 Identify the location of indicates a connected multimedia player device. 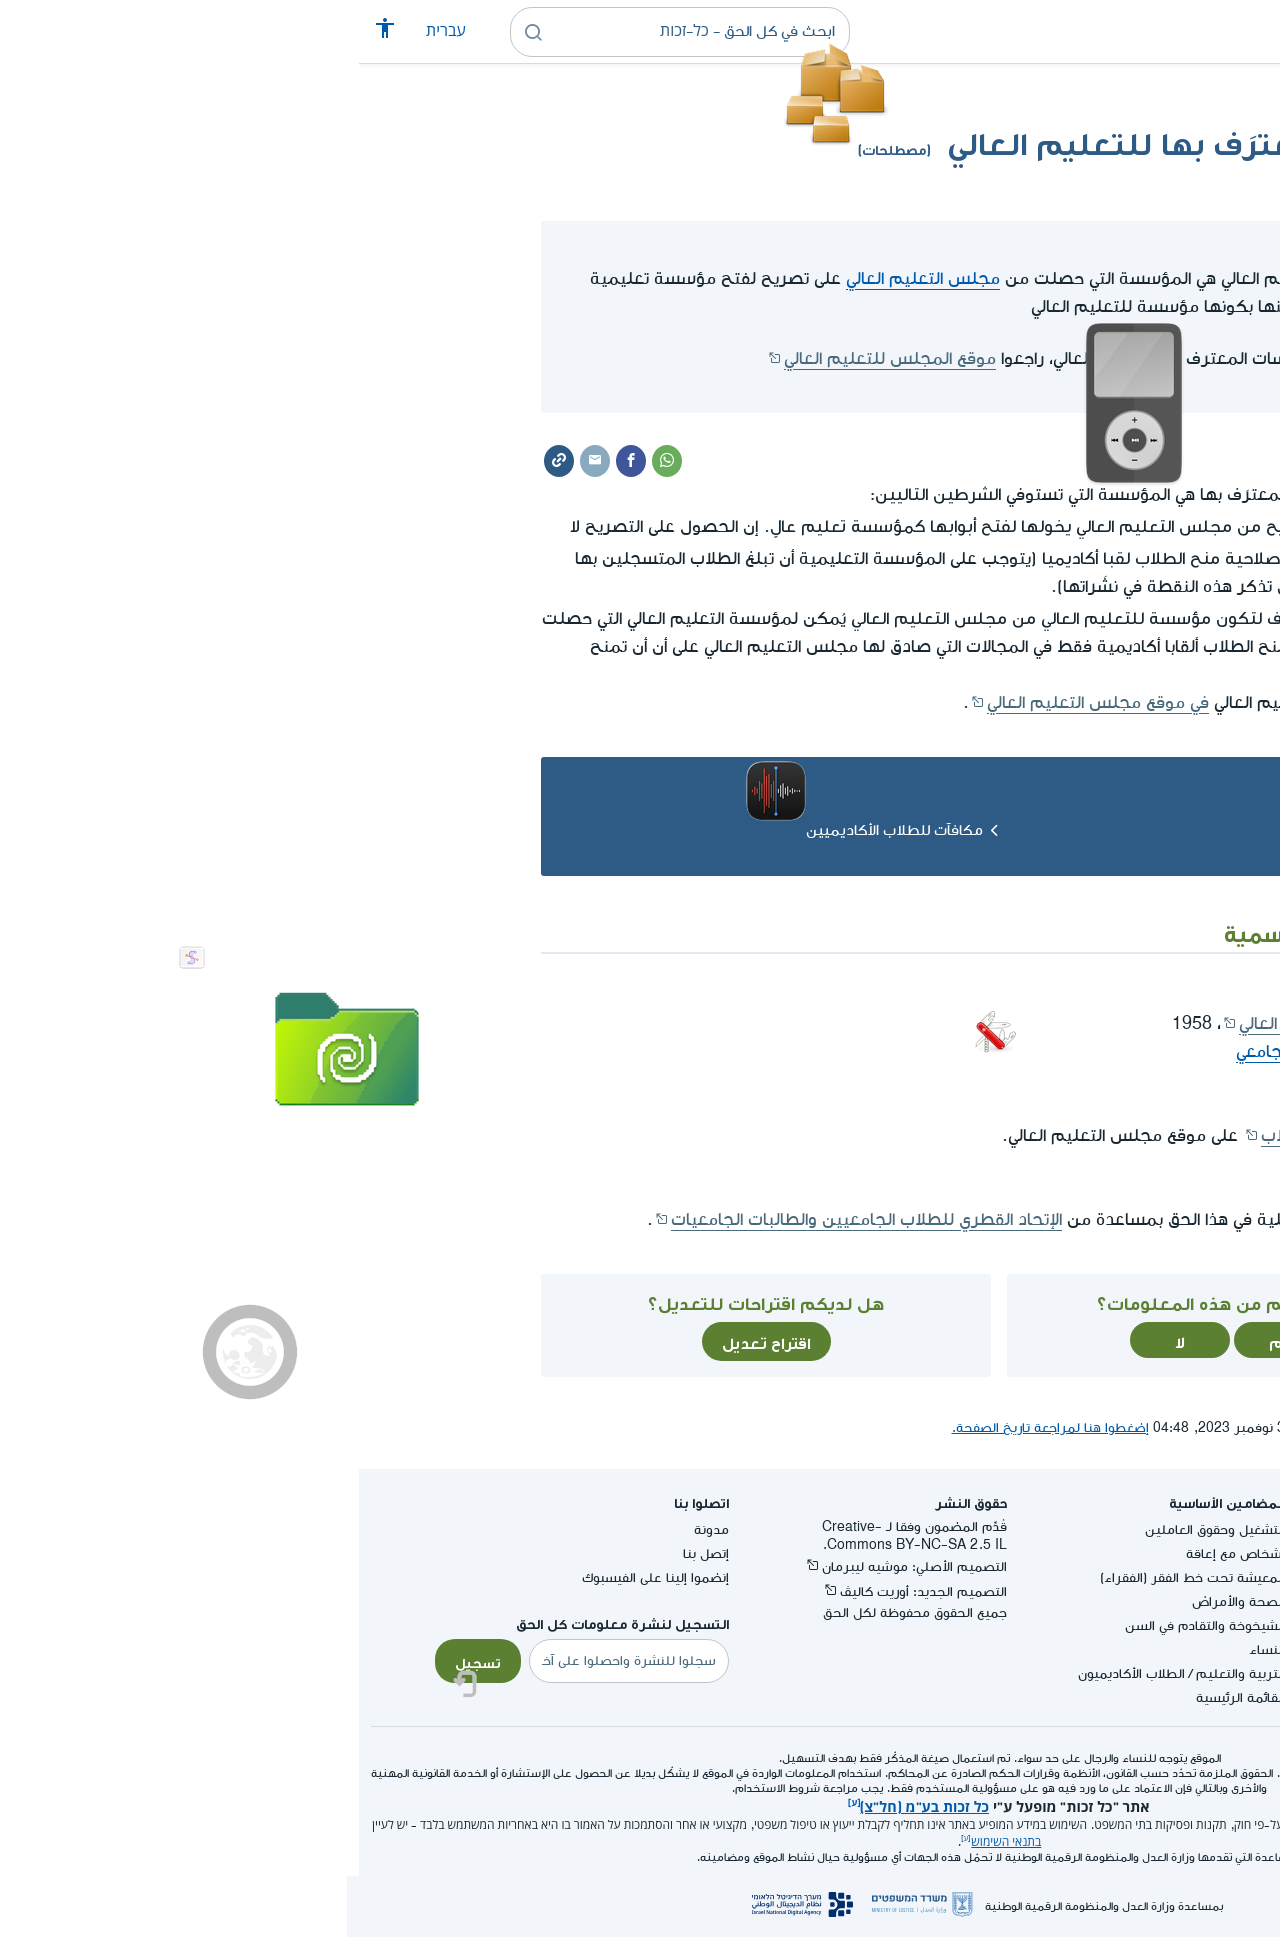
(1134, 403).